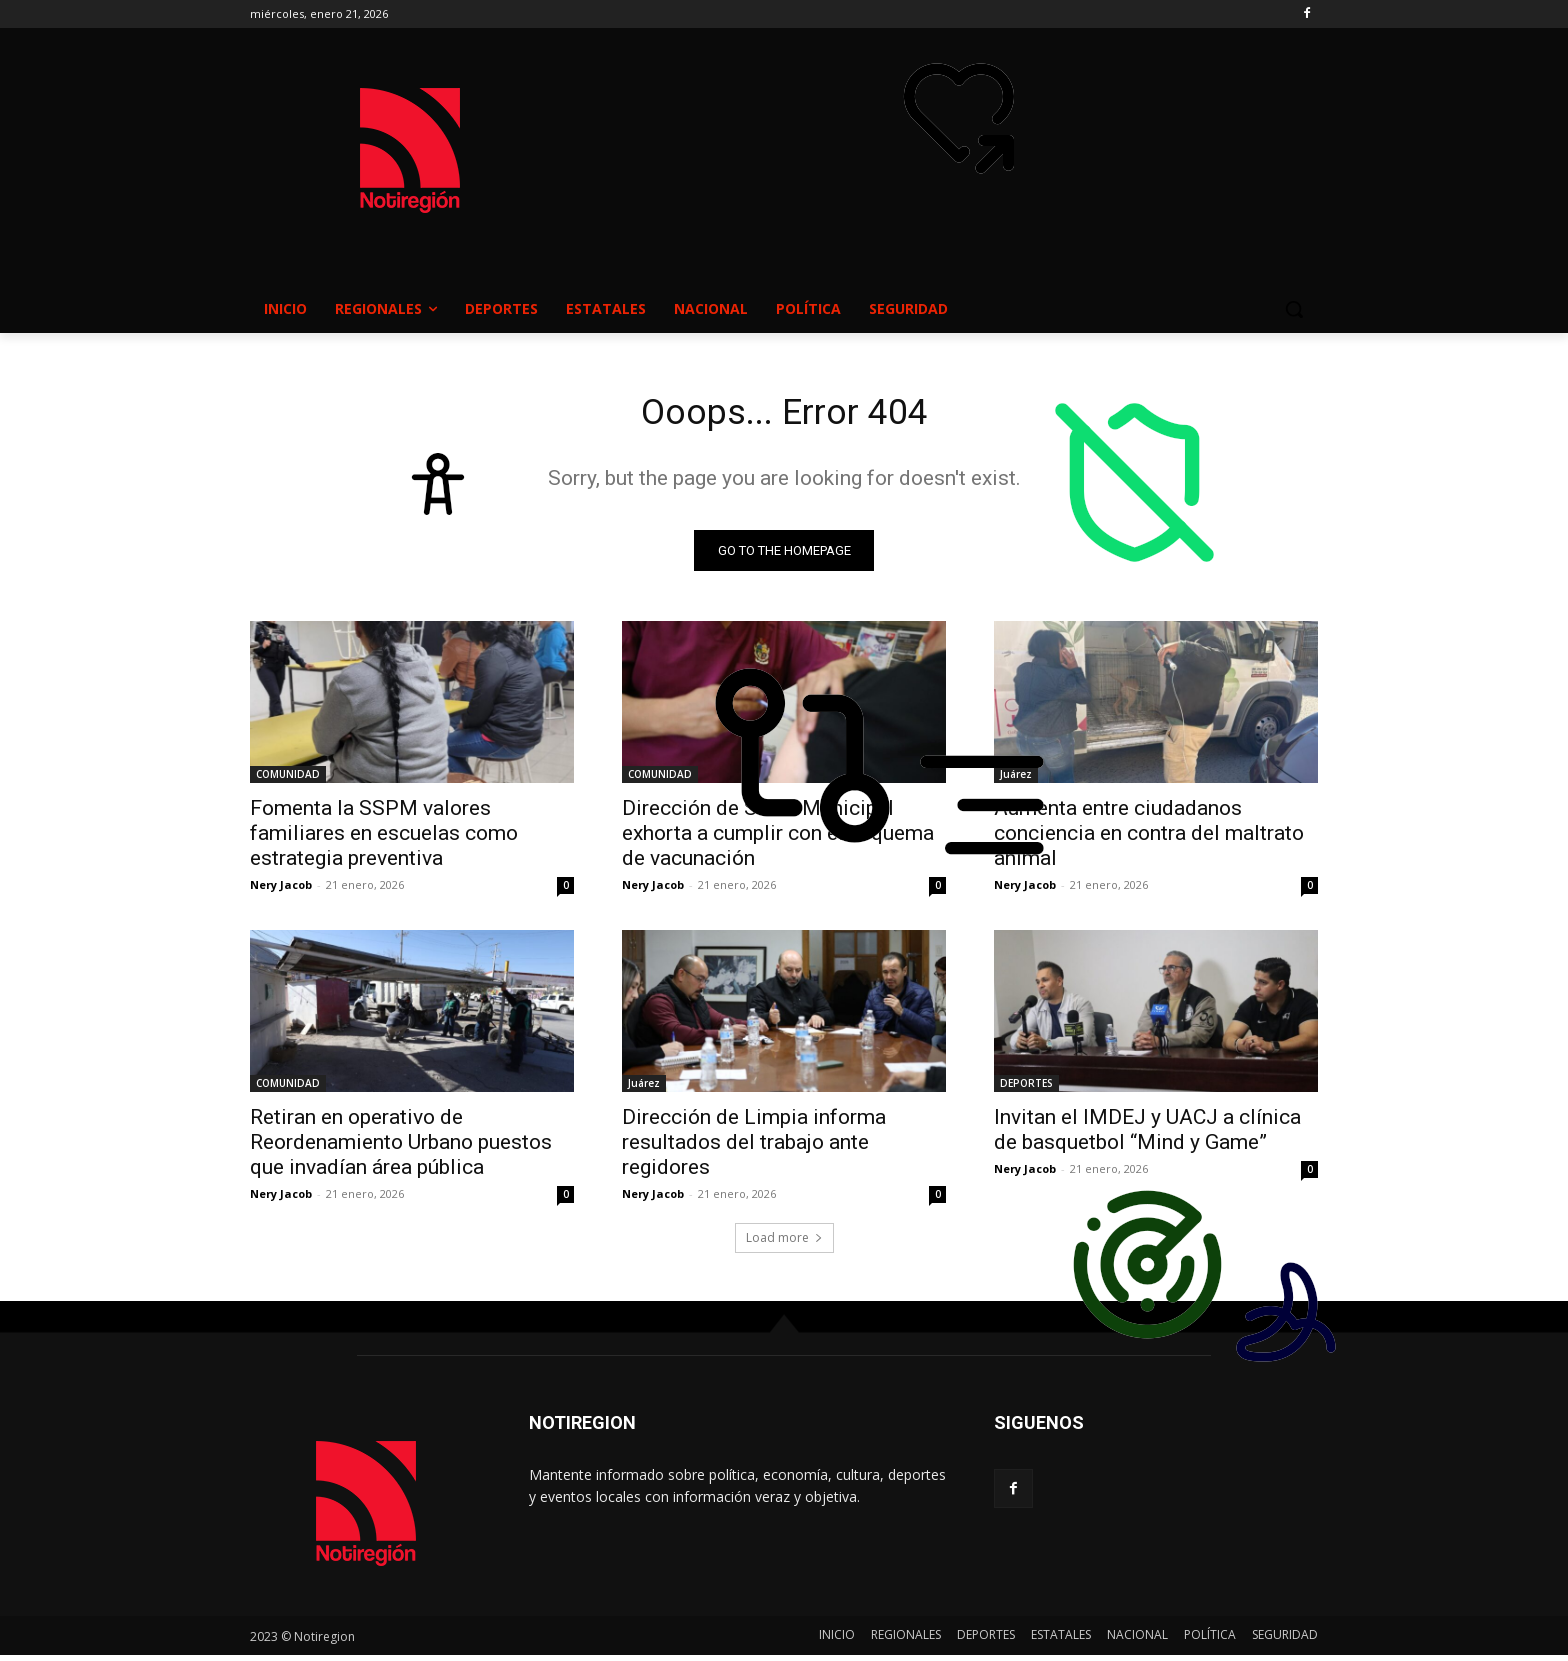  Describe the element at coordinates (959, 113) in the screenshot. I see `share a liked or favorited item` at that location.